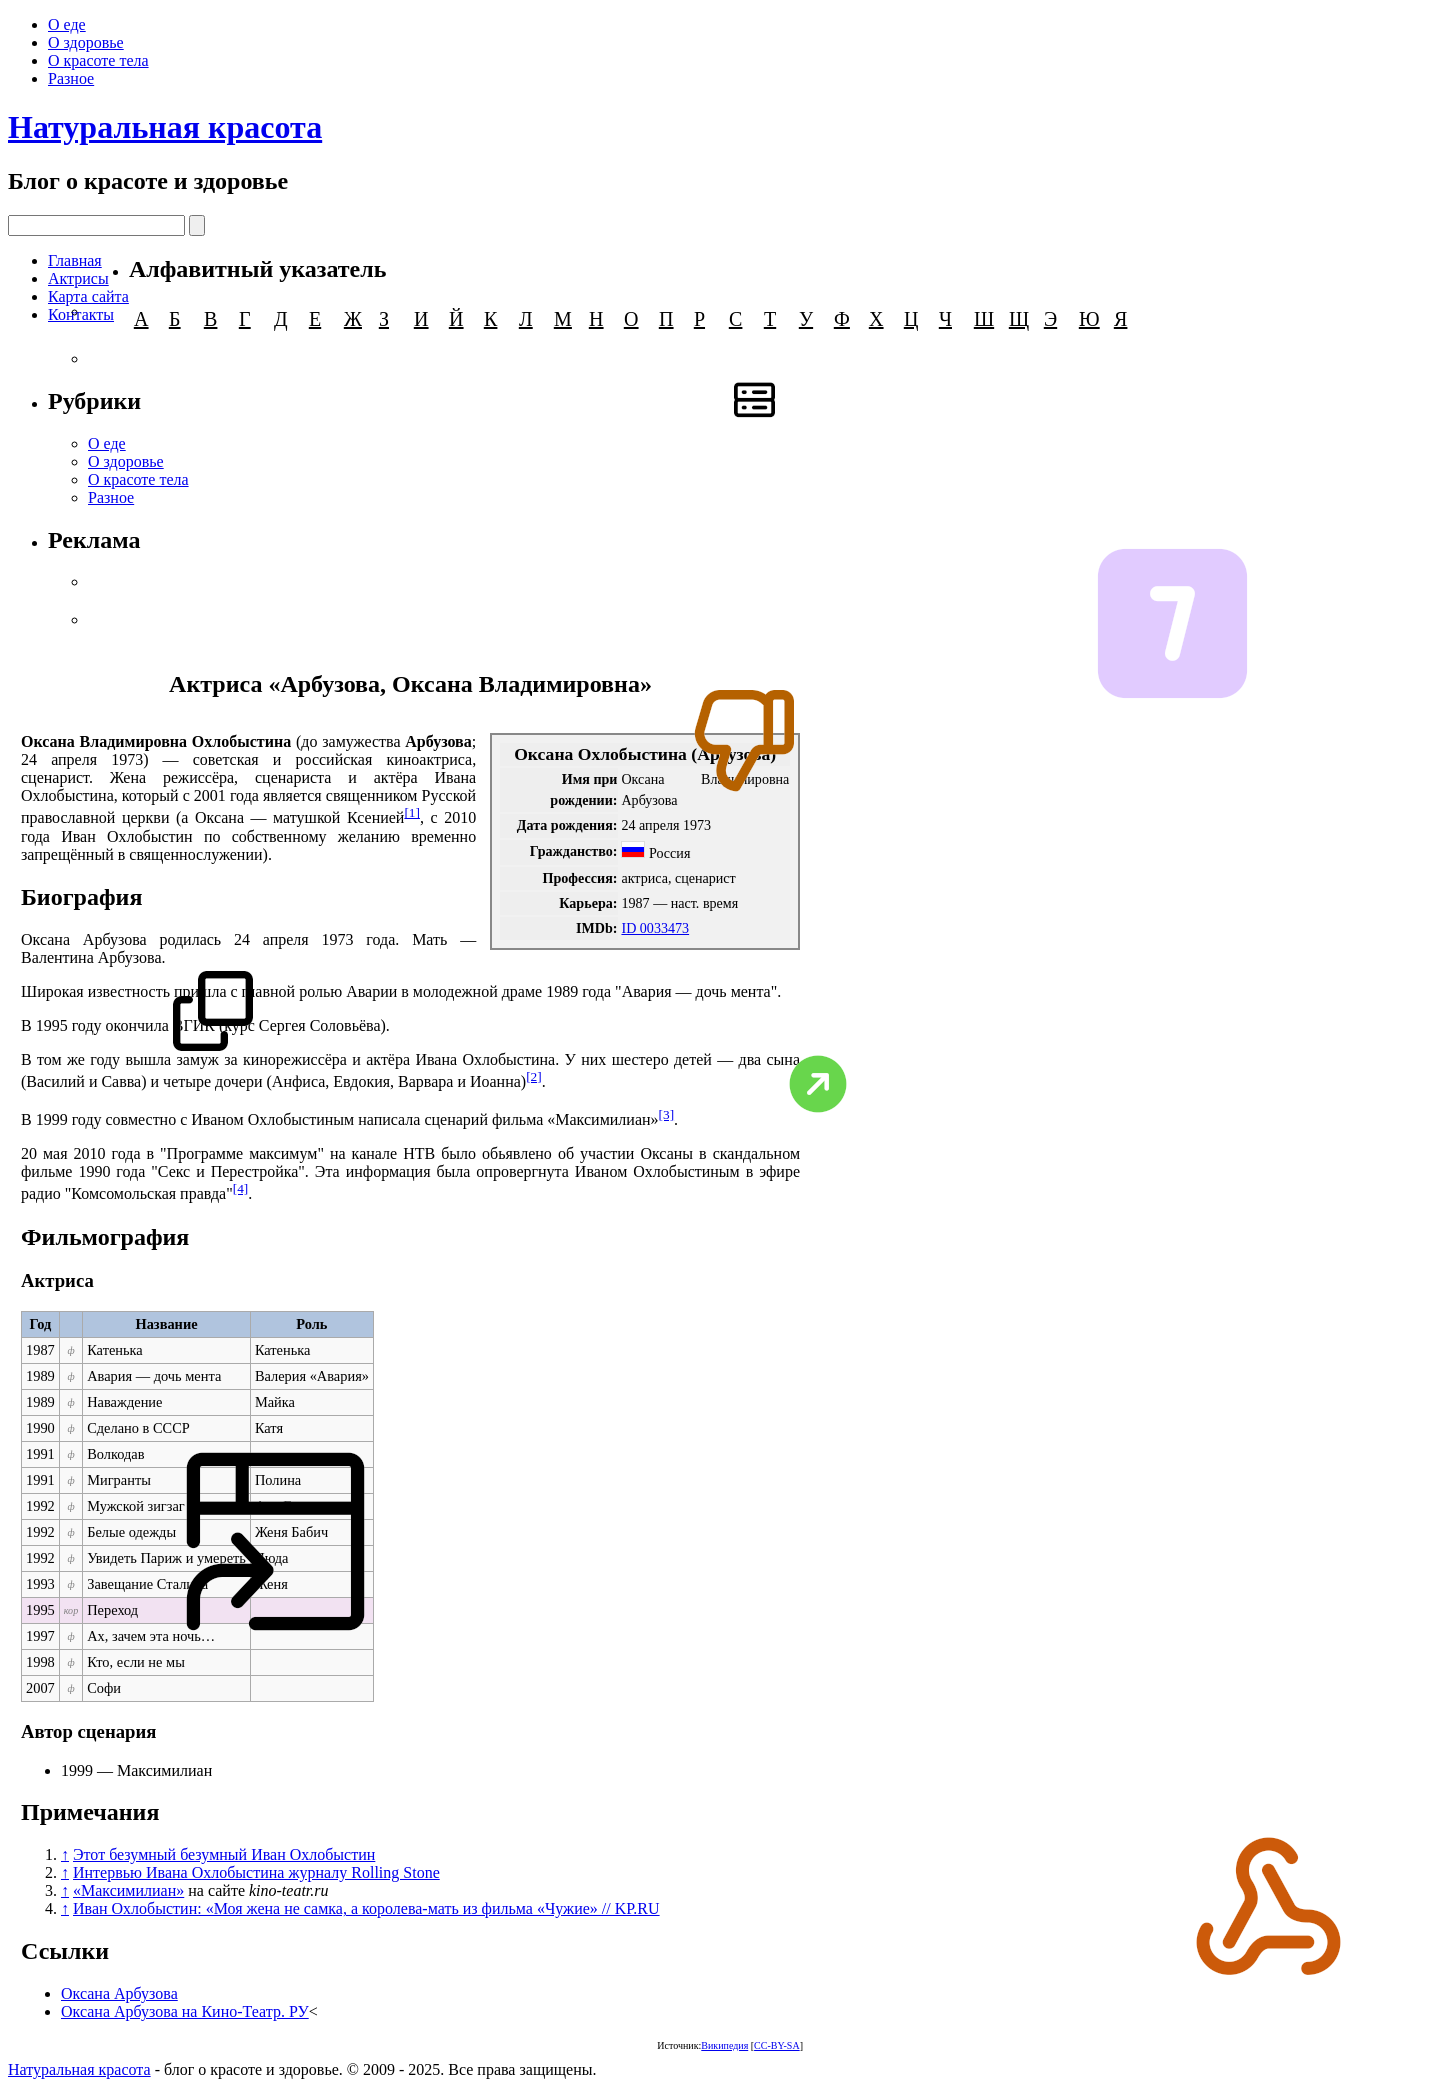 Image resolution: width=1440 pixels, height=2087 pixels. Describe the element at coordinates (818, 1084) in the screenshot. I see `open link in new tab or window` at that location.